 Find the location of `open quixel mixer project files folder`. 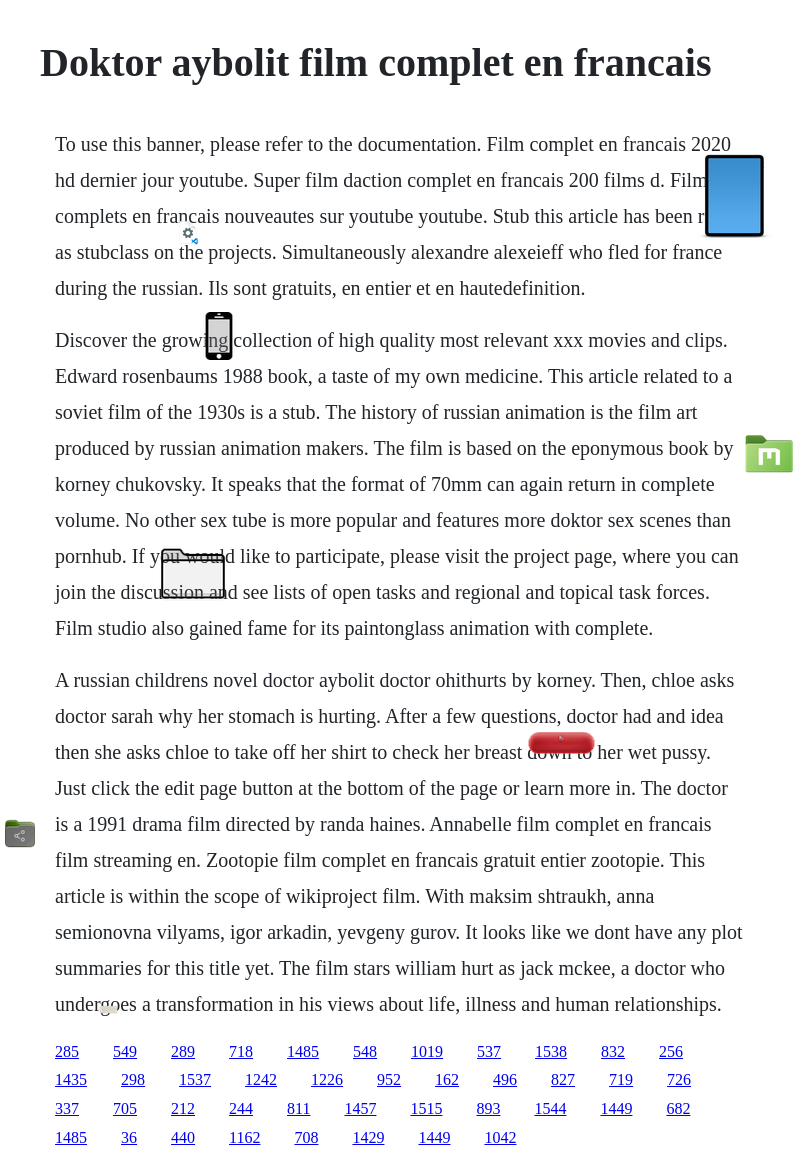

open quixel mixer project files folder is located at coordinates (769, 455).